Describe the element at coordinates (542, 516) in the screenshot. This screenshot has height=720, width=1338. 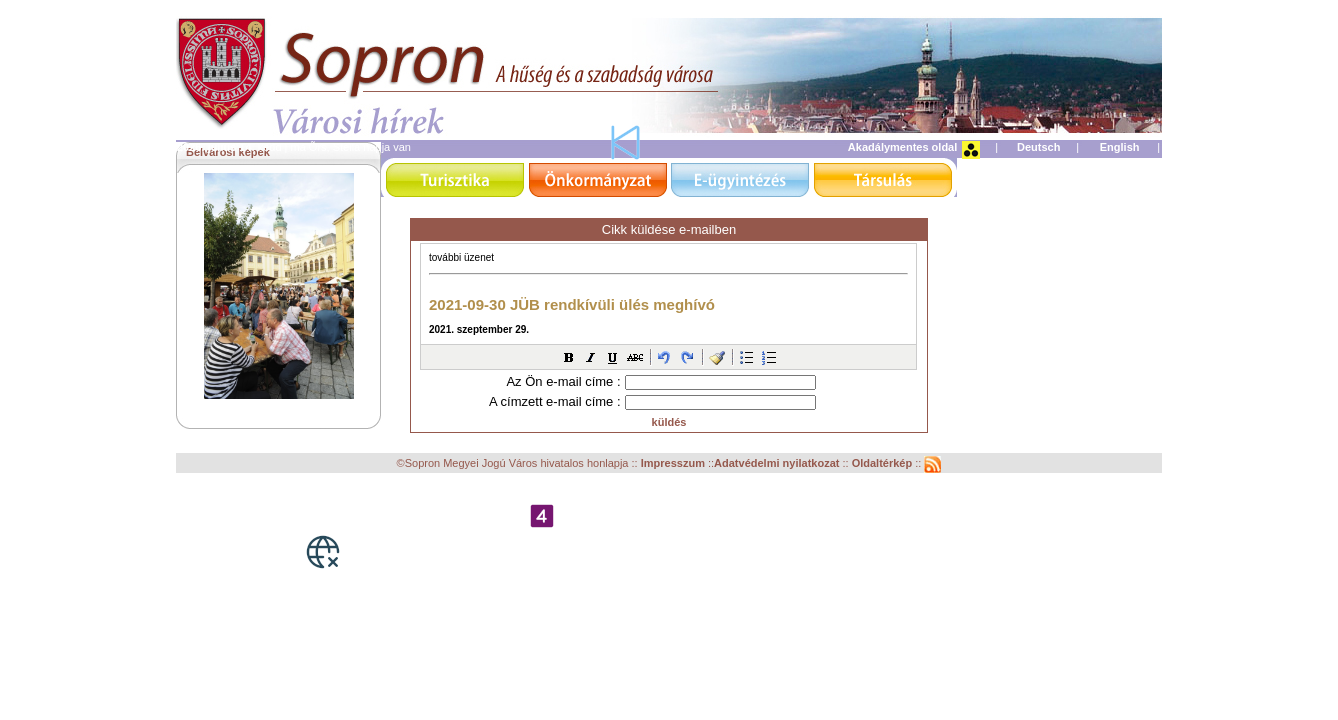
I see `select or navigate to item number four` at that location.